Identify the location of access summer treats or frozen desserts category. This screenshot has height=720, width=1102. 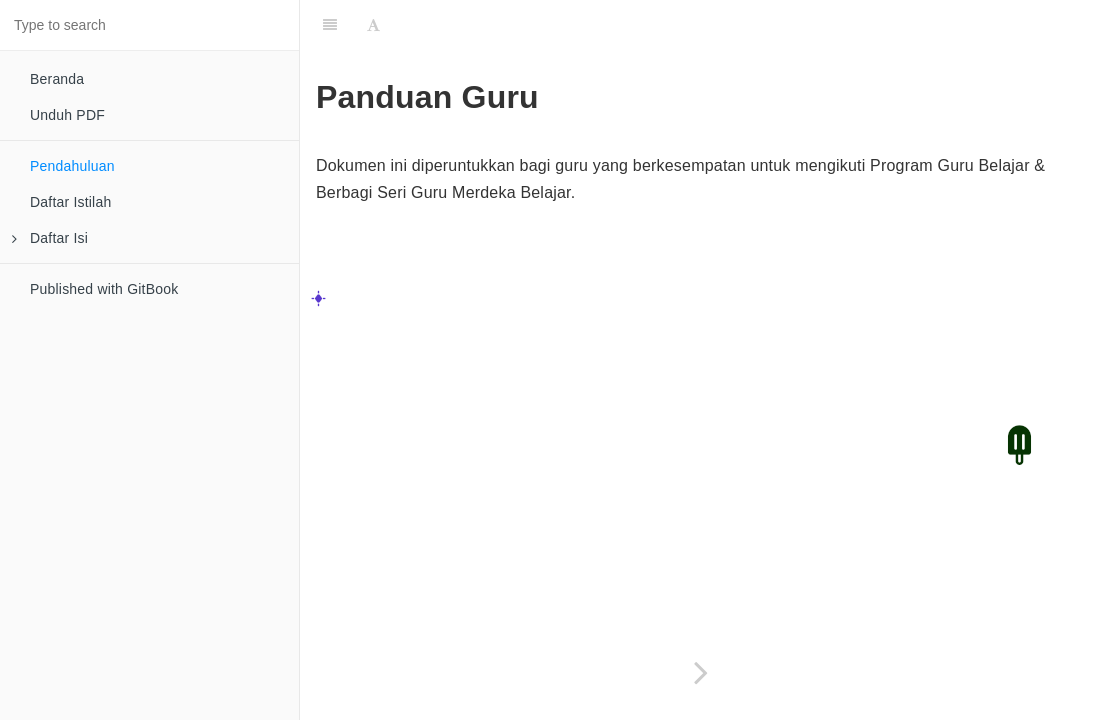
(1019, 444).